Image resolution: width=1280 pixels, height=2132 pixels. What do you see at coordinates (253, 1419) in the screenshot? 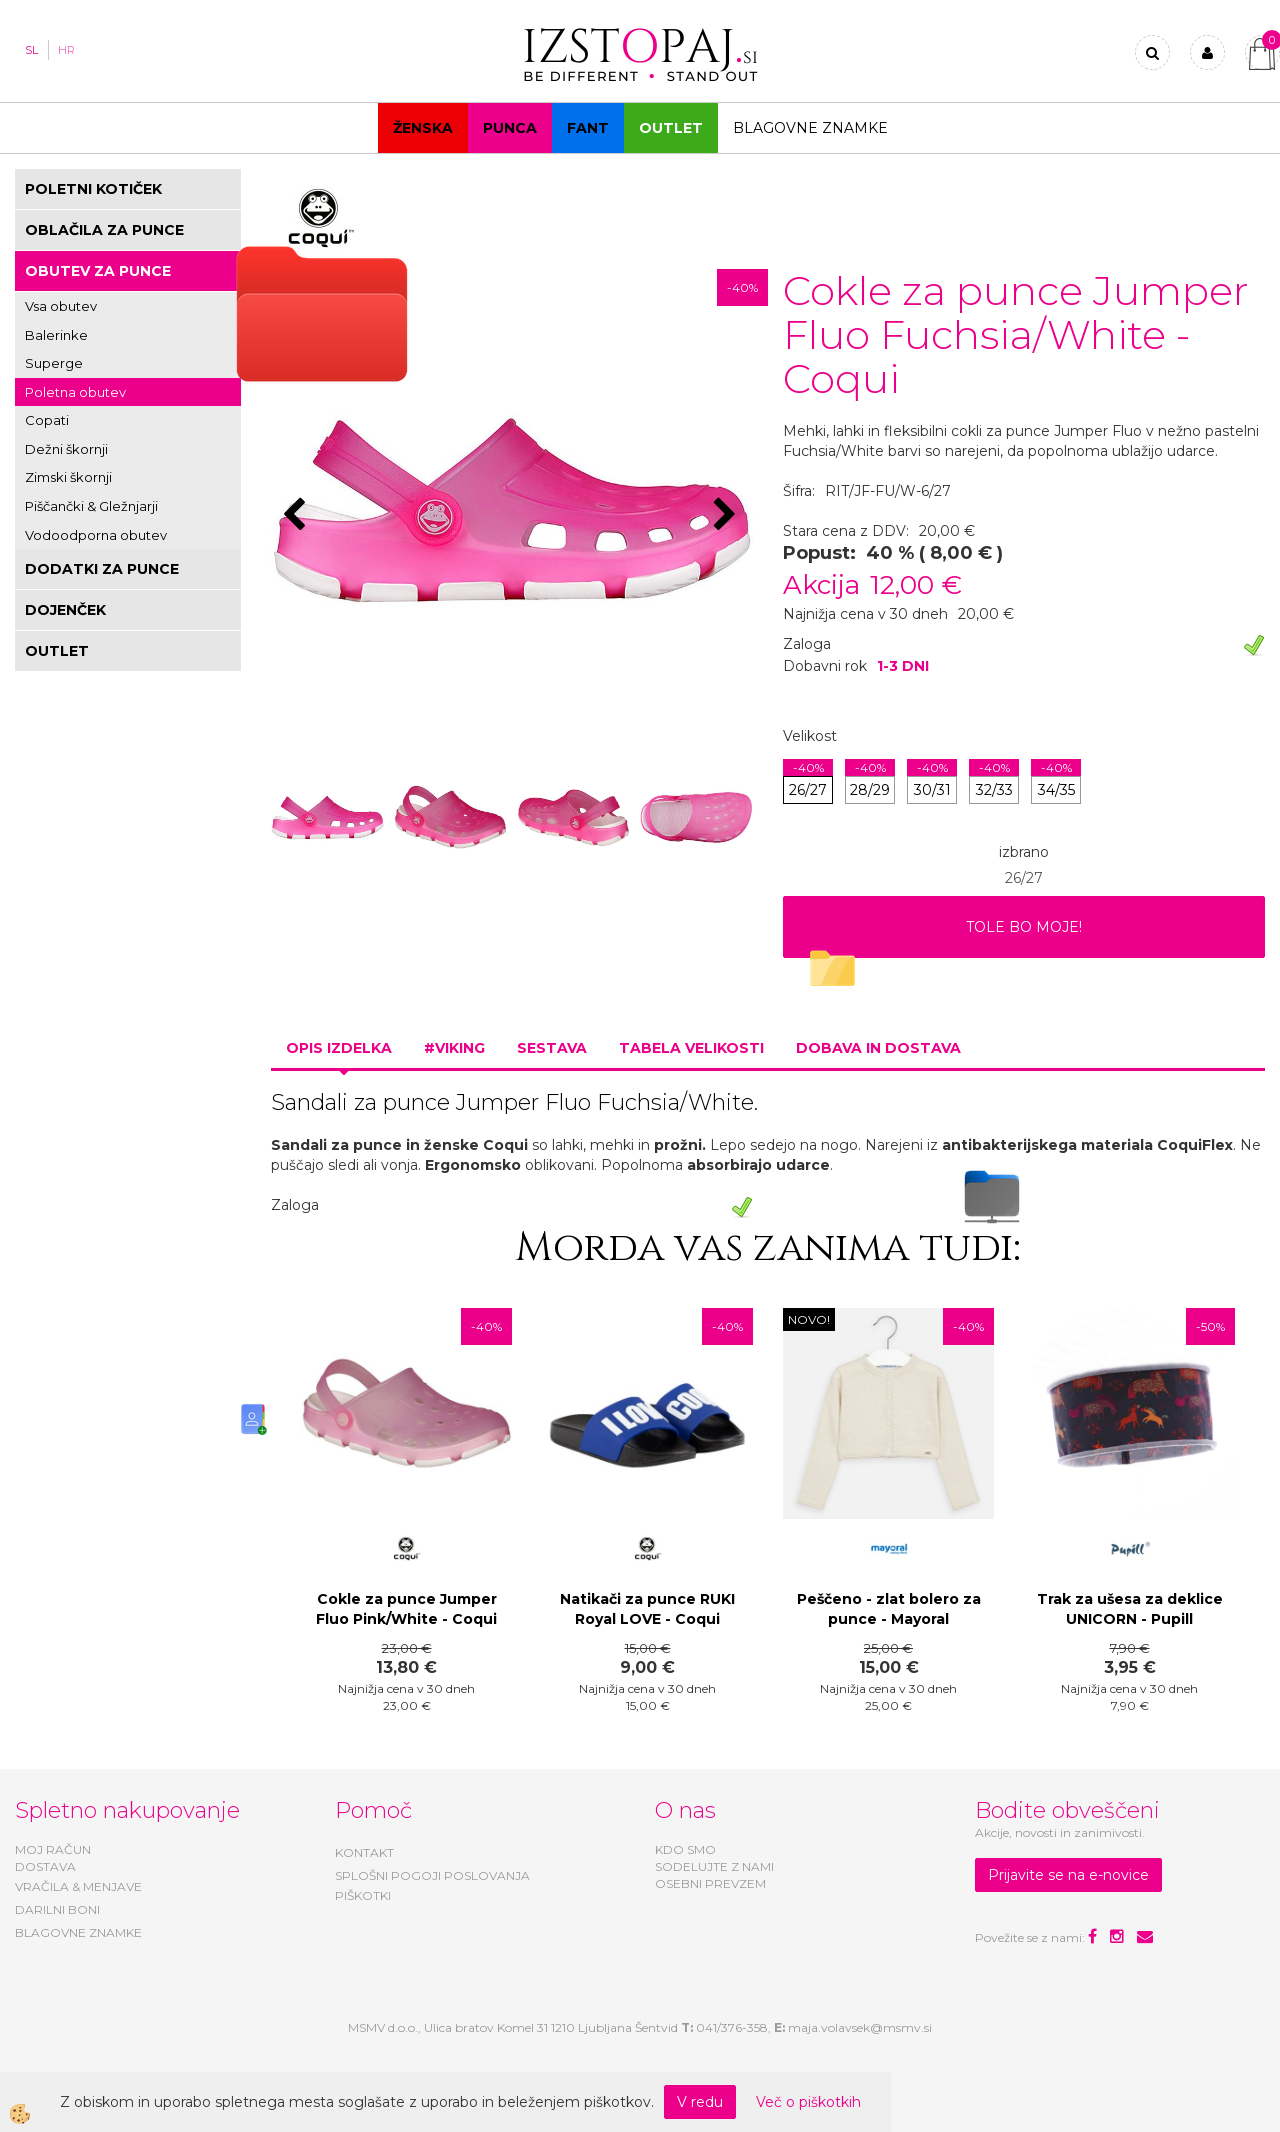
I see `create a new contact in address book` at bounding box center [253, 1419].